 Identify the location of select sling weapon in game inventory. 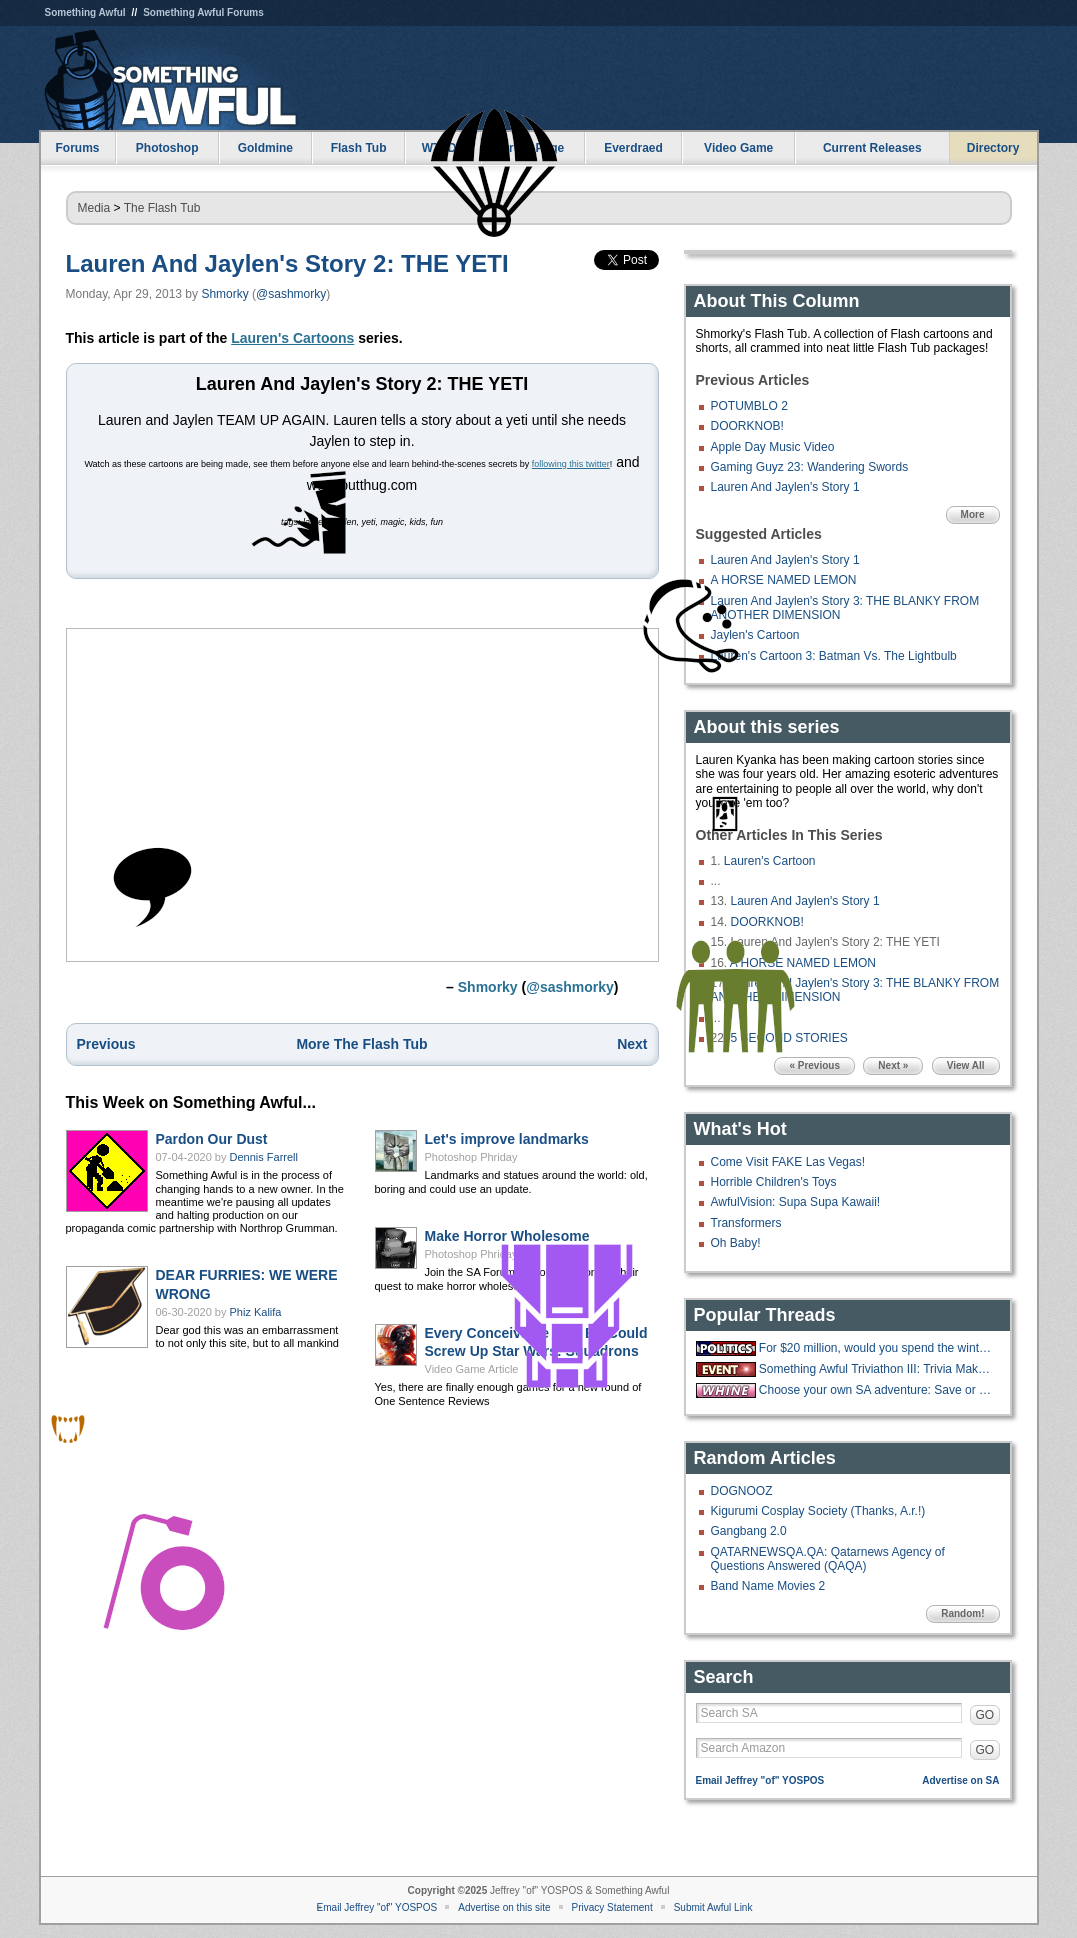
(691, 626).